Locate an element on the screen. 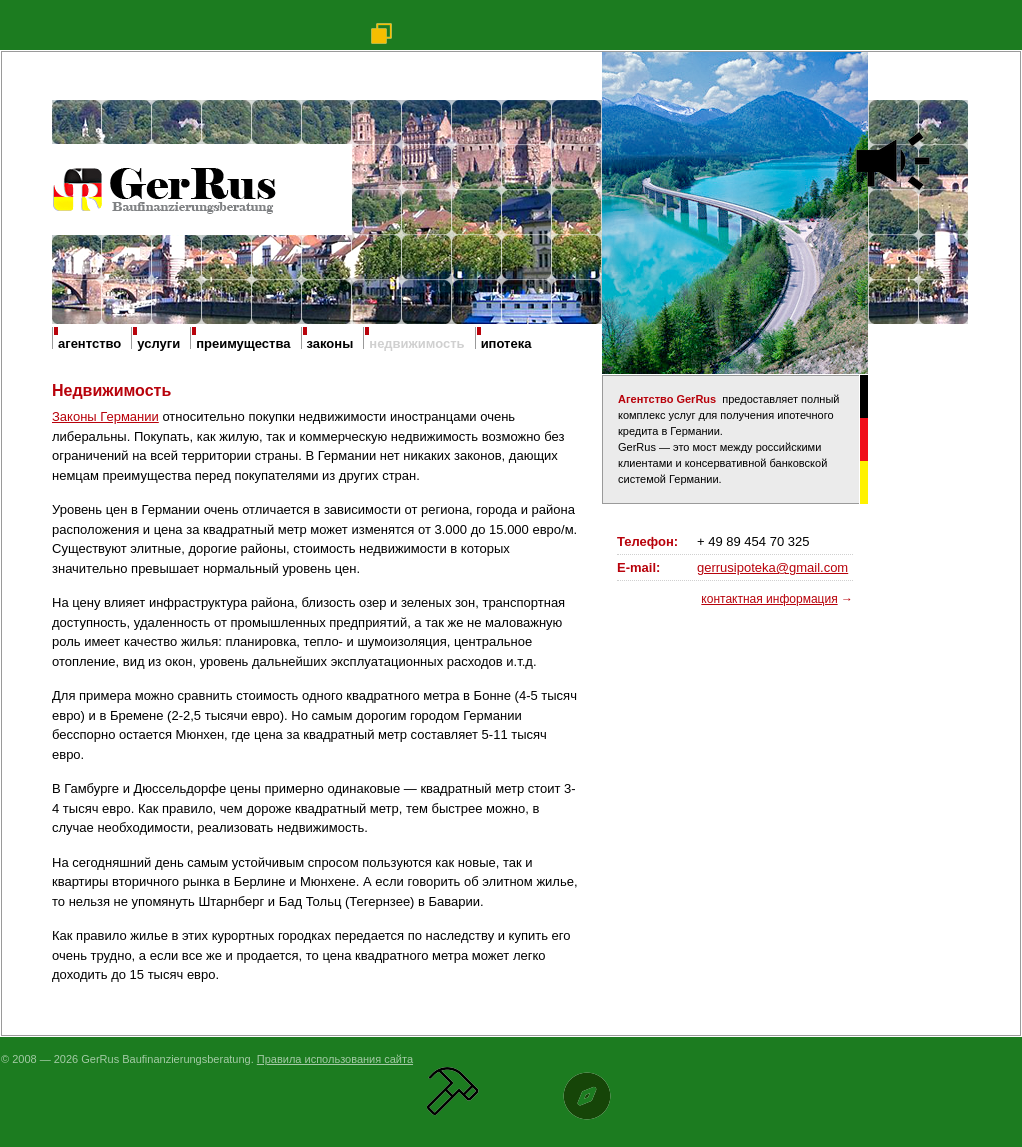  copy to clipboard is located at coordinates (381, 33).